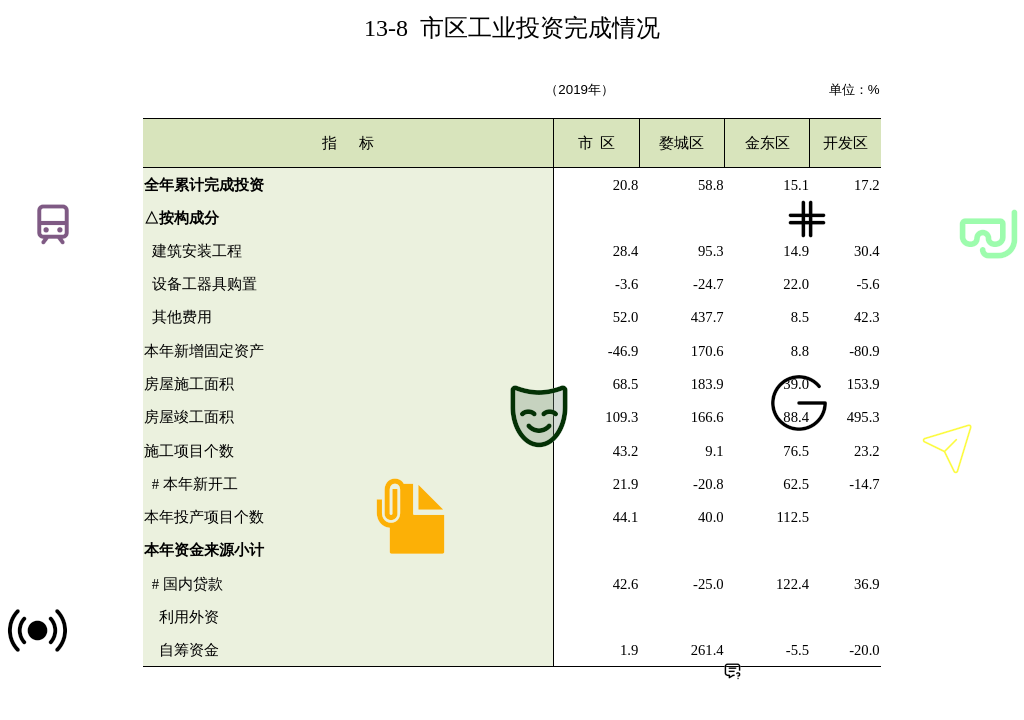  I want to click on attach a file or document, so click(410, 517).